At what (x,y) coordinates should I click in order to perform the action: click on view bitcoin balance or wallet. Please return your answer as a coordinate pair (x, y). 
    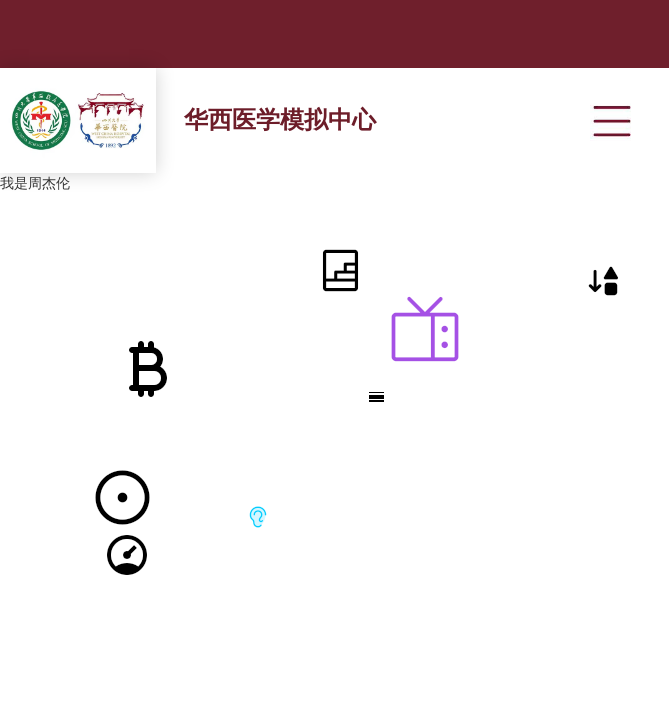
    Looking at the image, I should click on (146, 370).